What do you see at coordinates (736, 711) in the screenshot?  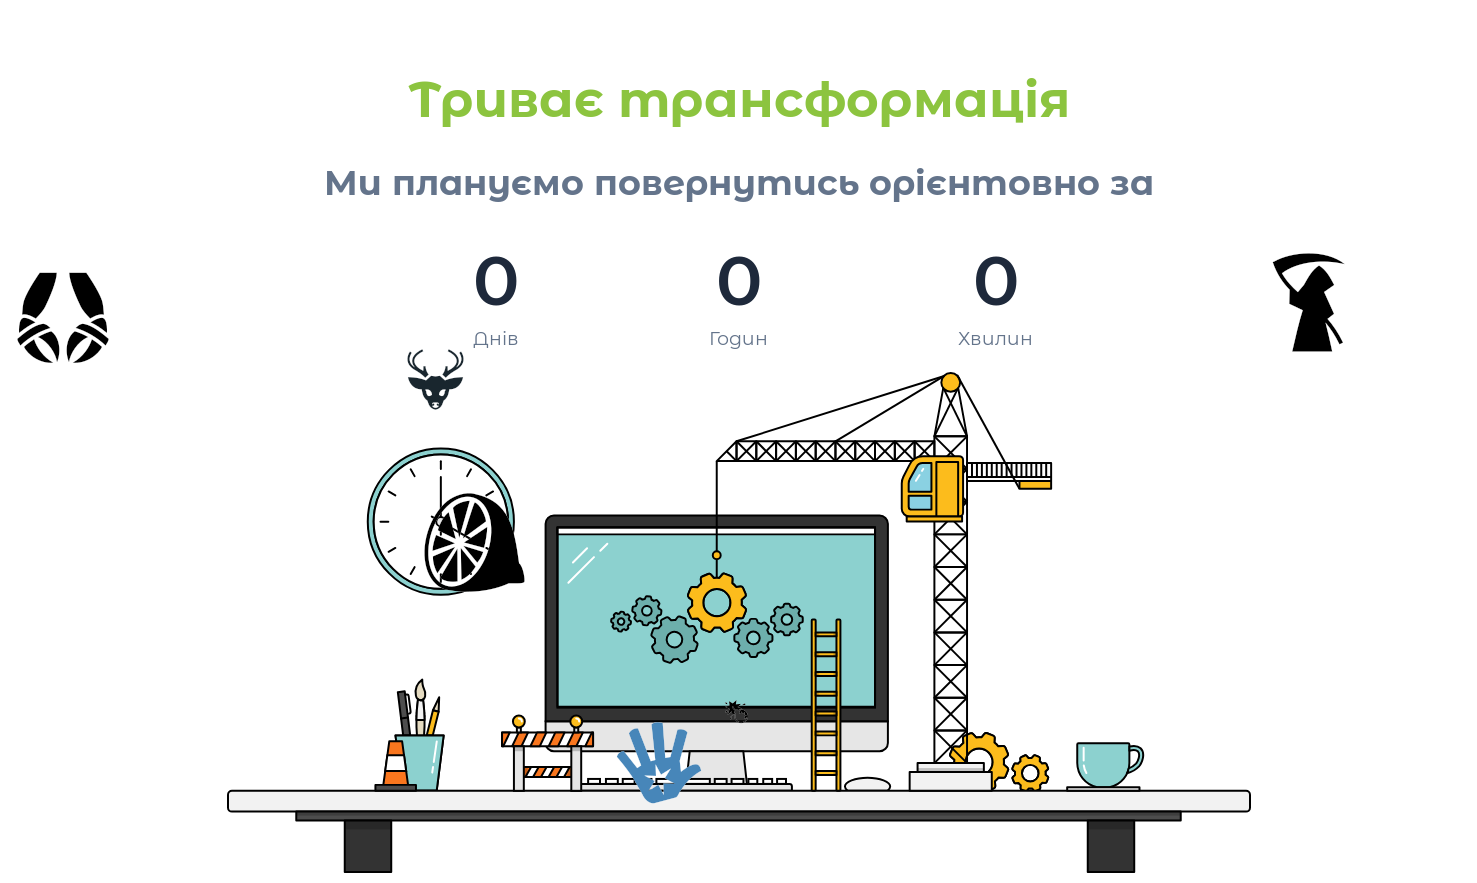 I see `detonate or trigger an explosion effect` at bounding box center [736, 711].